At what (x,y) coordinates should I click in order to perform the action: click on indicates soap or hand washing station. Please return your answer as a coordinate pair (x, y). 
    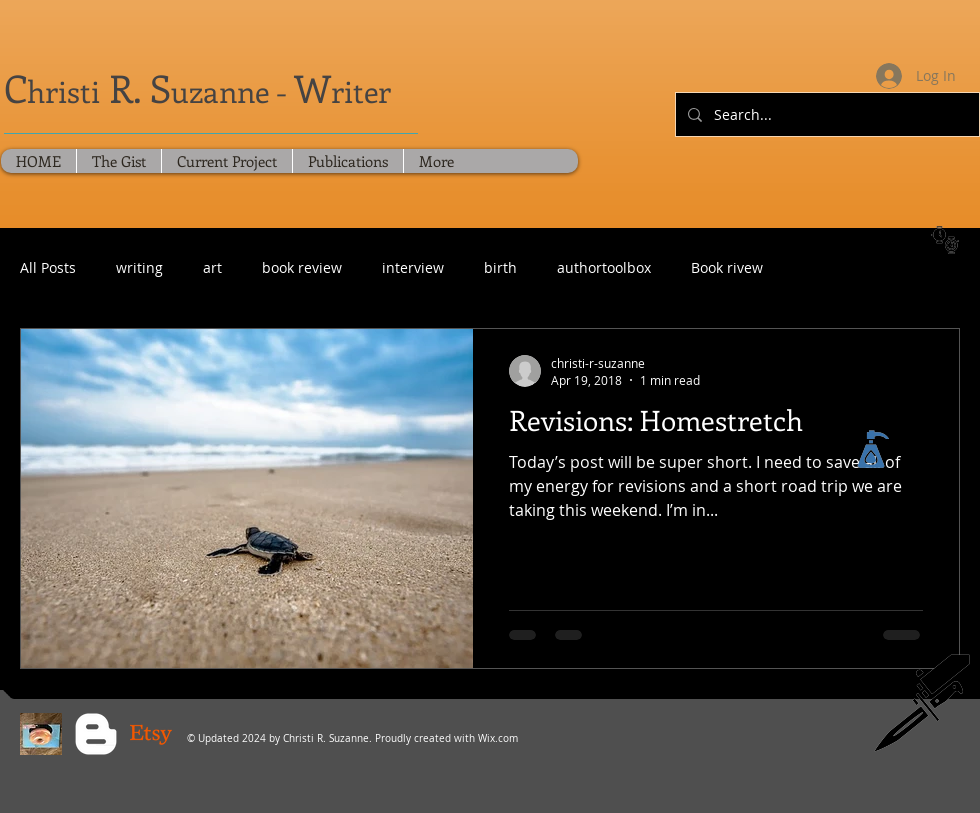
    Looking at the image, I should click on (871, 448).